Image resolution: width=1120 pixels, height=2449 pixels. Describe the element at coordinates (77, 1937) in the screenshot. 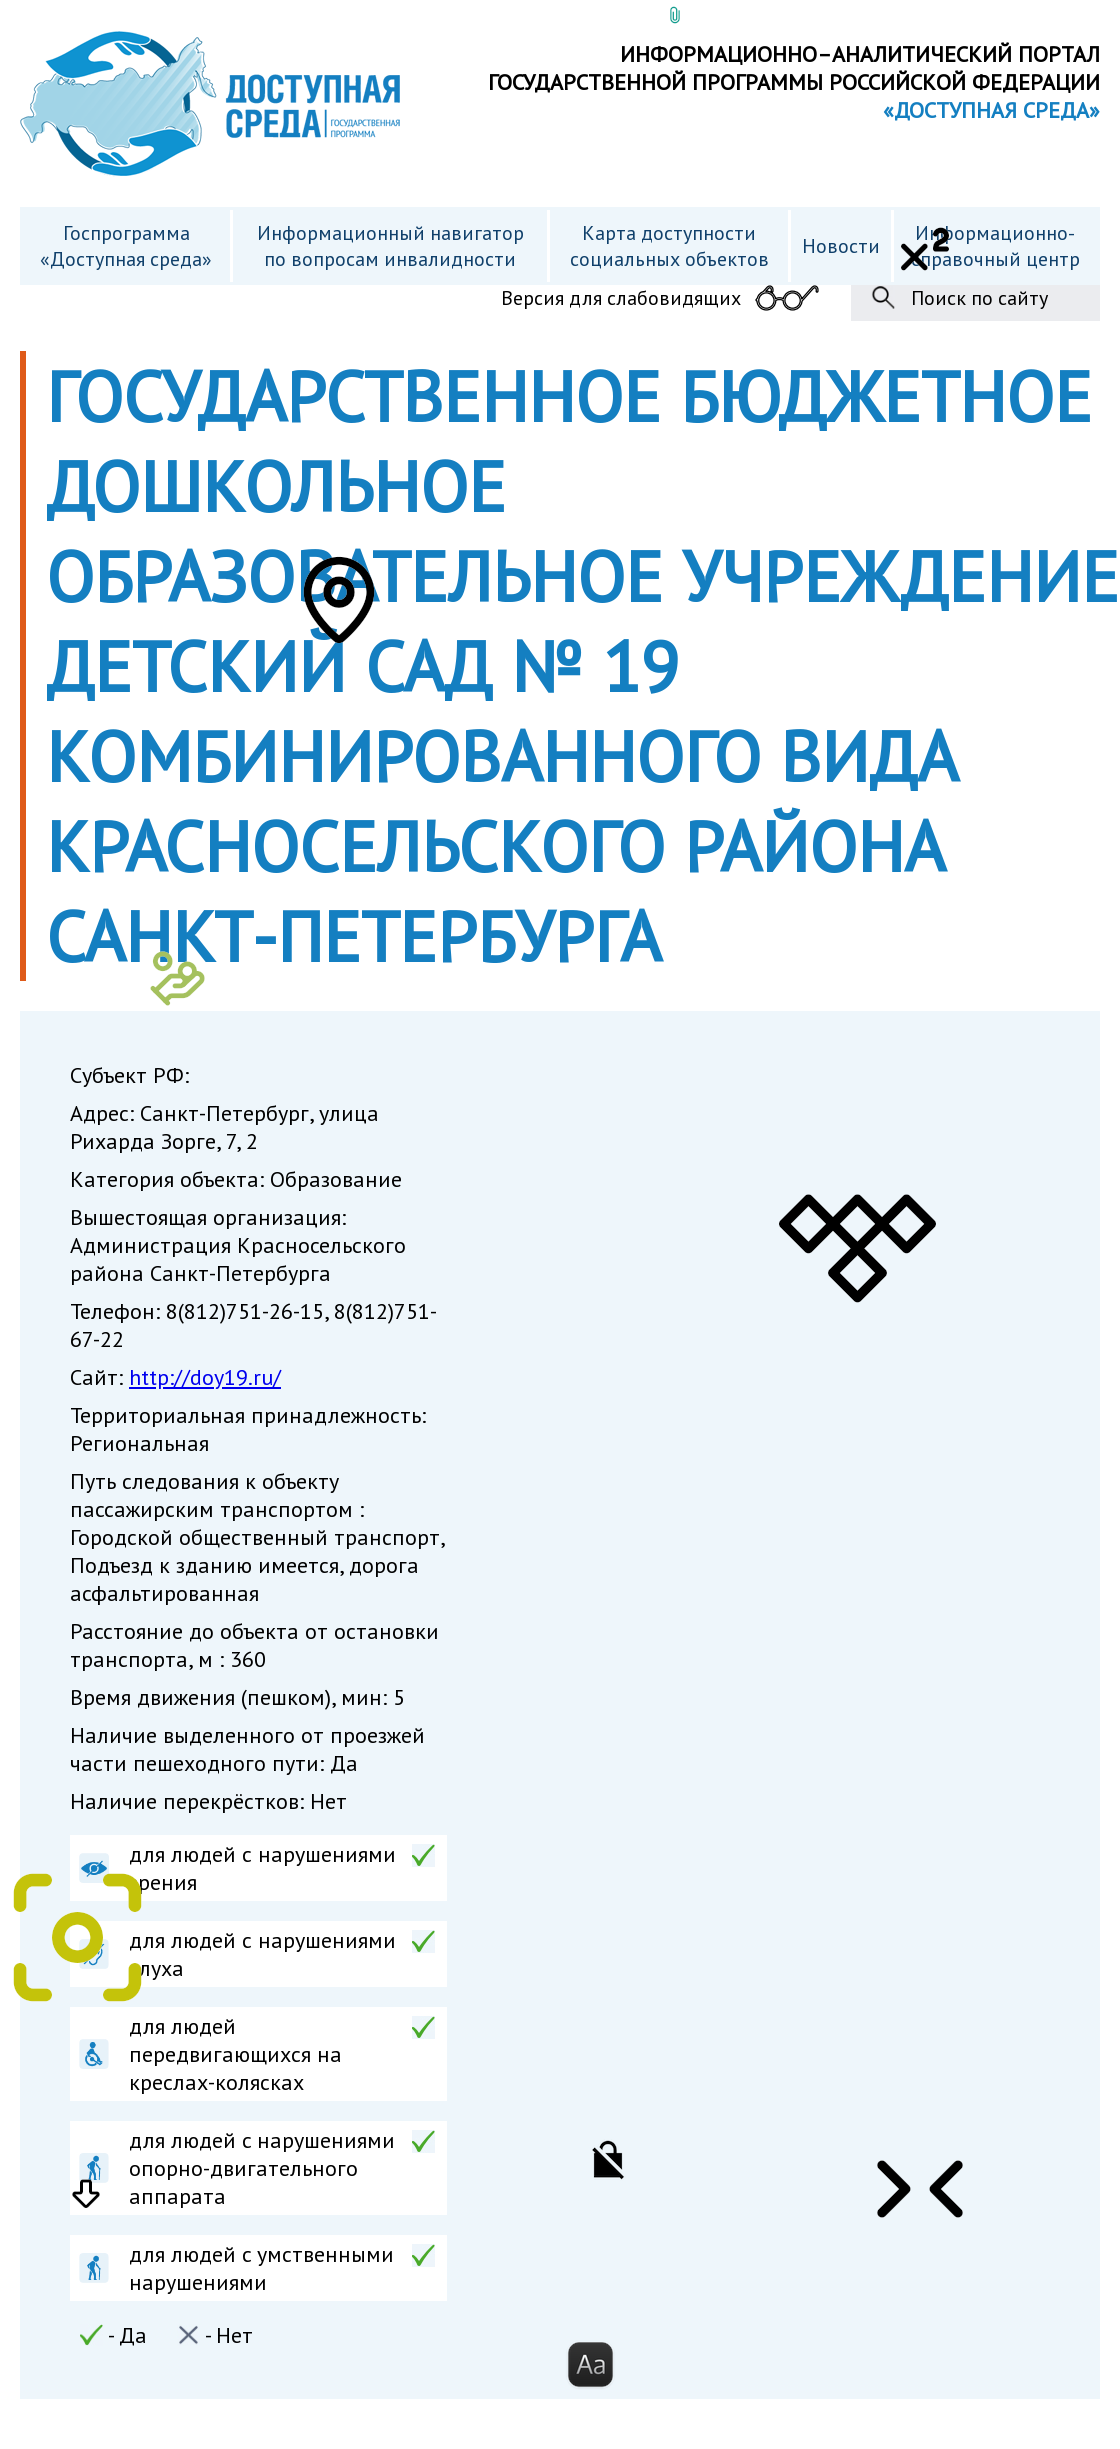

I see `focus on a specific area or element` at that location.